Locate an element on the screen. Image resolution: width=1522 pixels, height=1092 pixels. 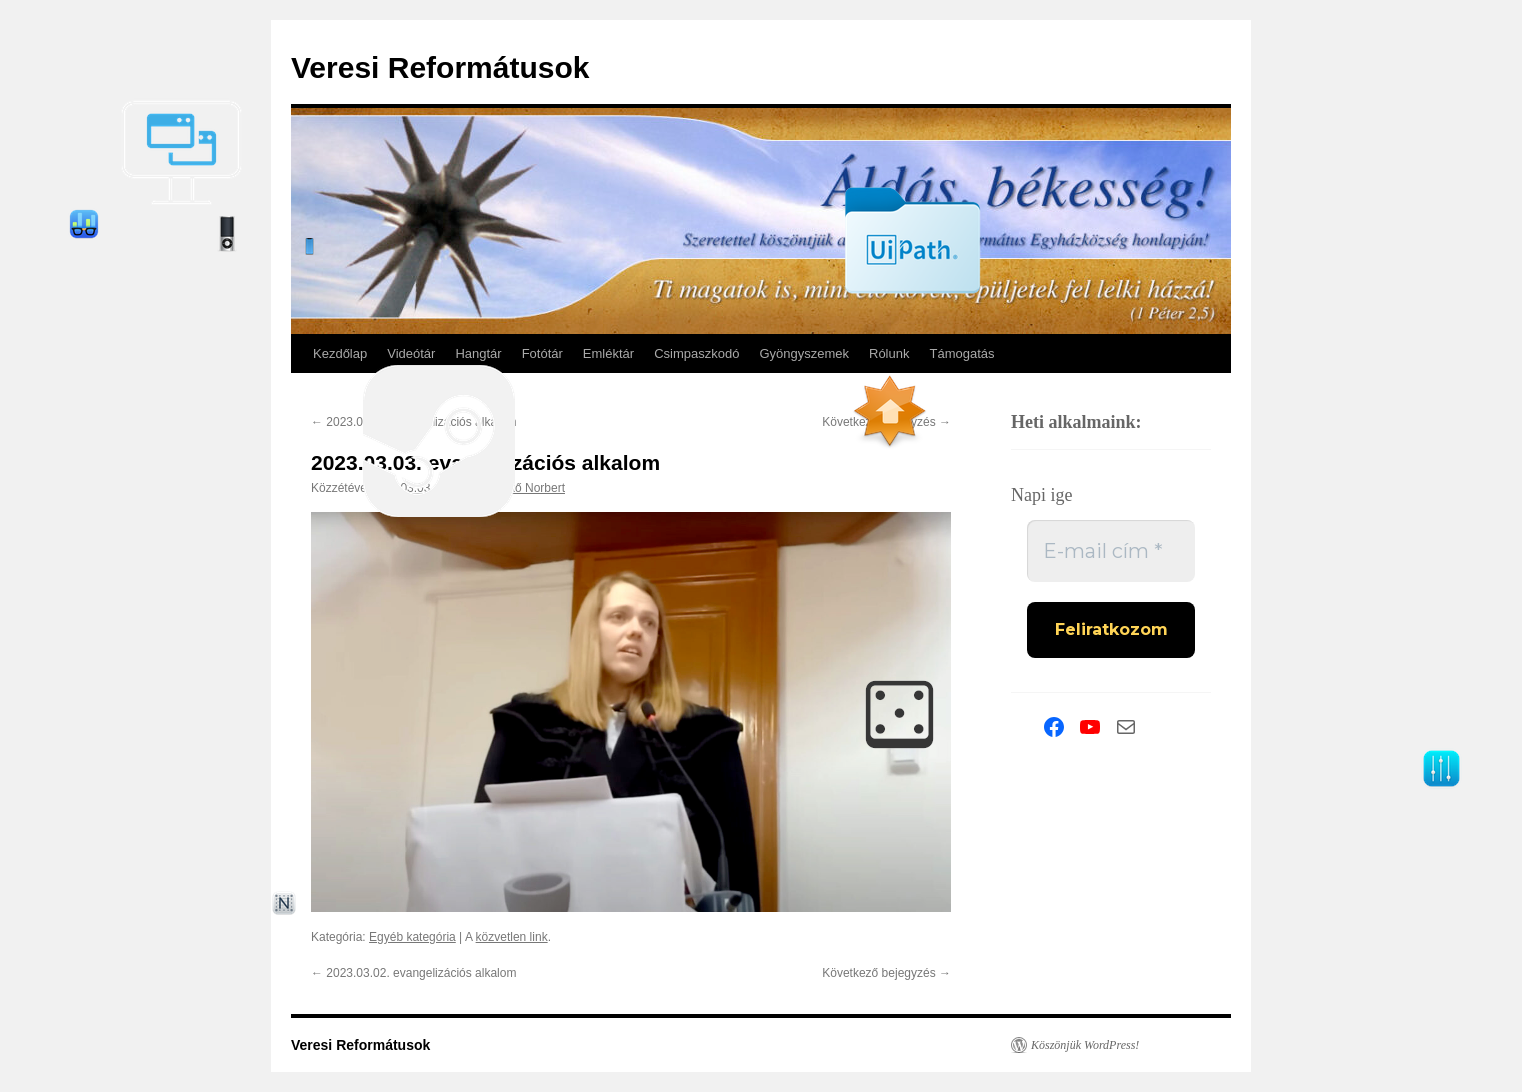
launch tali dice game is located at coordinates (899, 714).